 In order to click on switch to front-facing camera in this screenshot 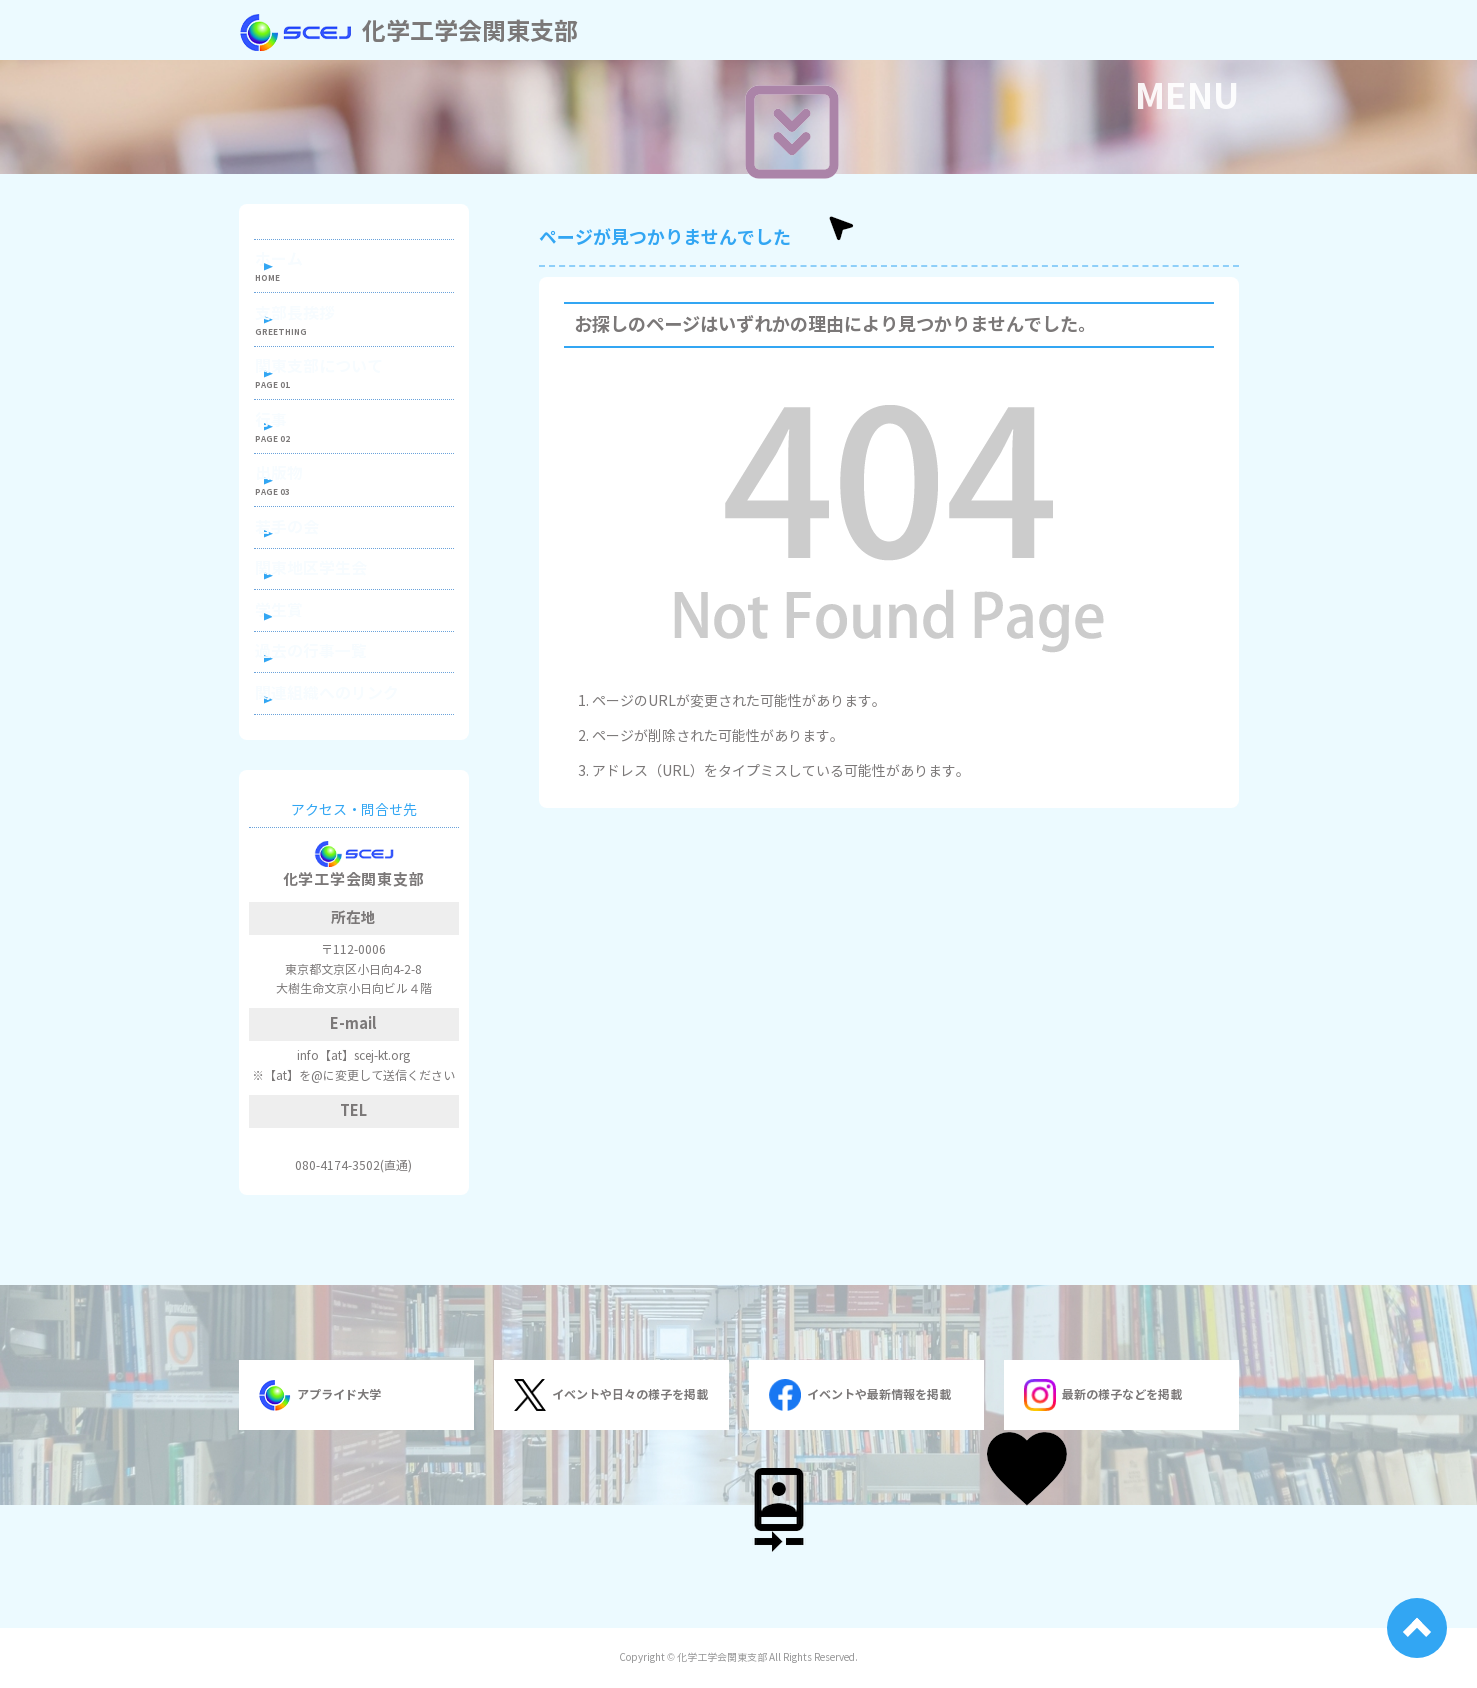, I will do `click(779, 1510)`.